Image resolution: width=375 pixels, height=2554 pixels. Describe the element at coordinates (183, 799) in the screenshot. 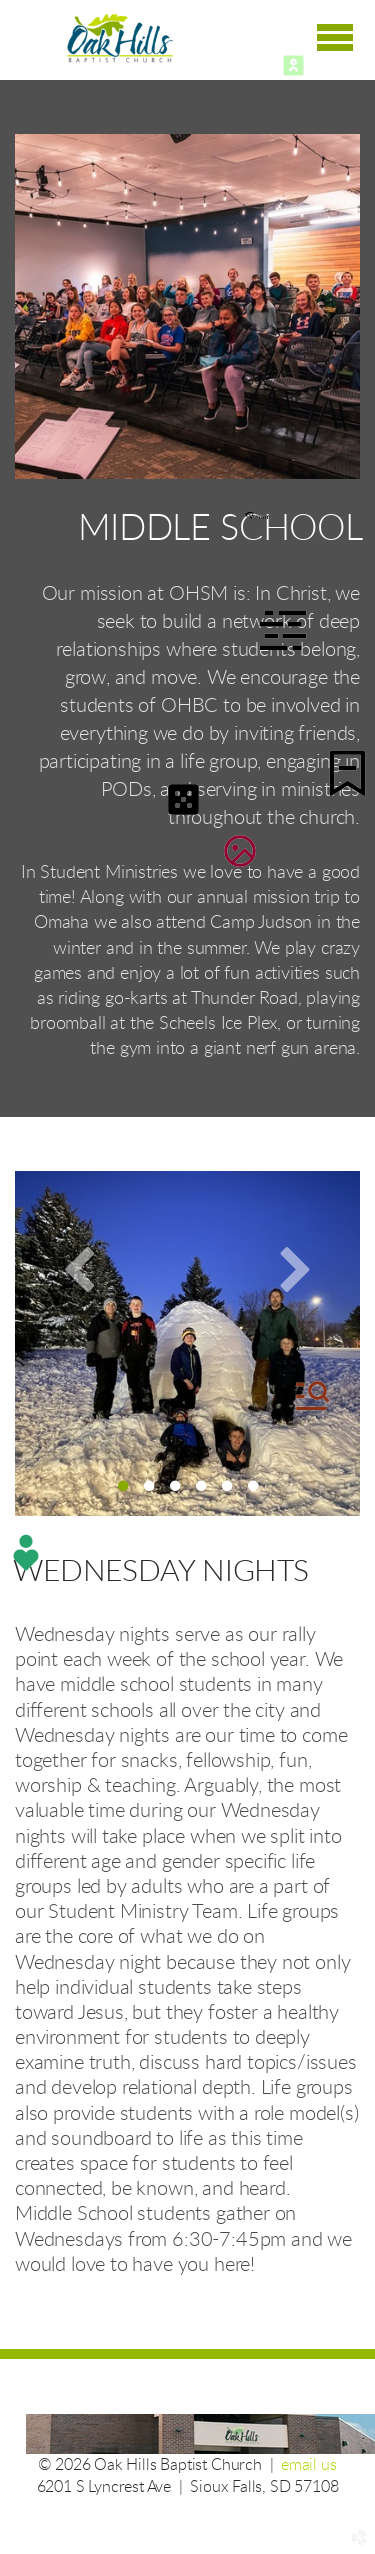

I see `randomize or shuffle content` at that location.